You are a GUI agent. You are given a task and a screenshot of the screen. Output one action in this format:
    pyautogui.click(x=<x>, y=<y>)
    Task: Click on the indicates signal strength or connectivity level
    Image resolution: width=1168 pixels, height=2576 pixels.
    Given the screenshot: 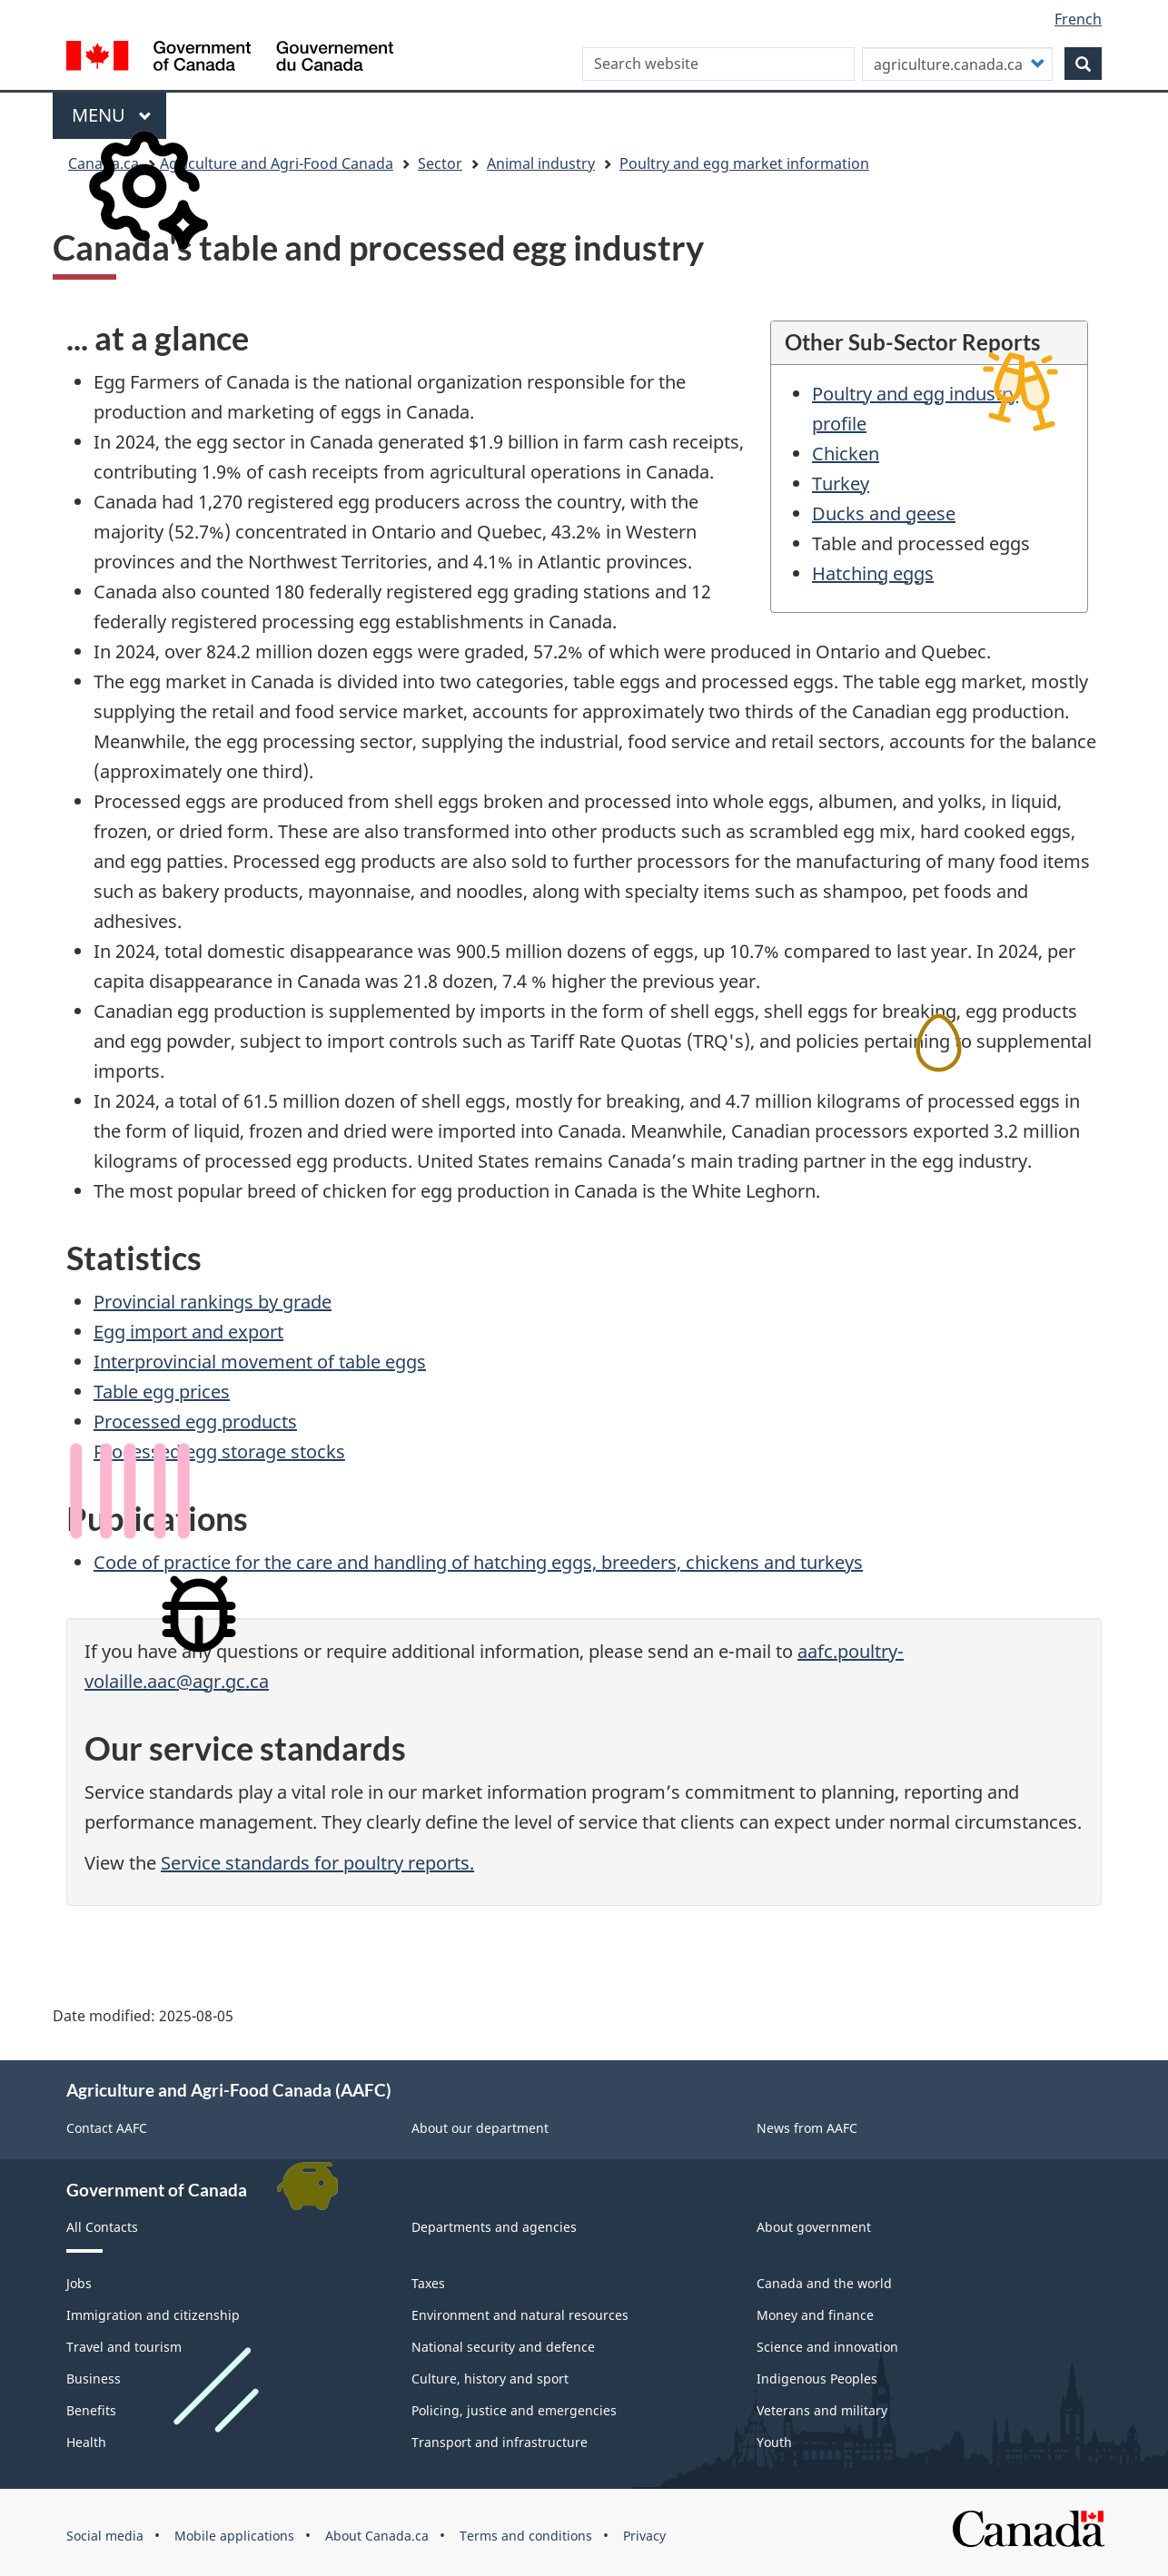 What is the action you would take?
    pyautogui.click(x=218, y=2392)
    